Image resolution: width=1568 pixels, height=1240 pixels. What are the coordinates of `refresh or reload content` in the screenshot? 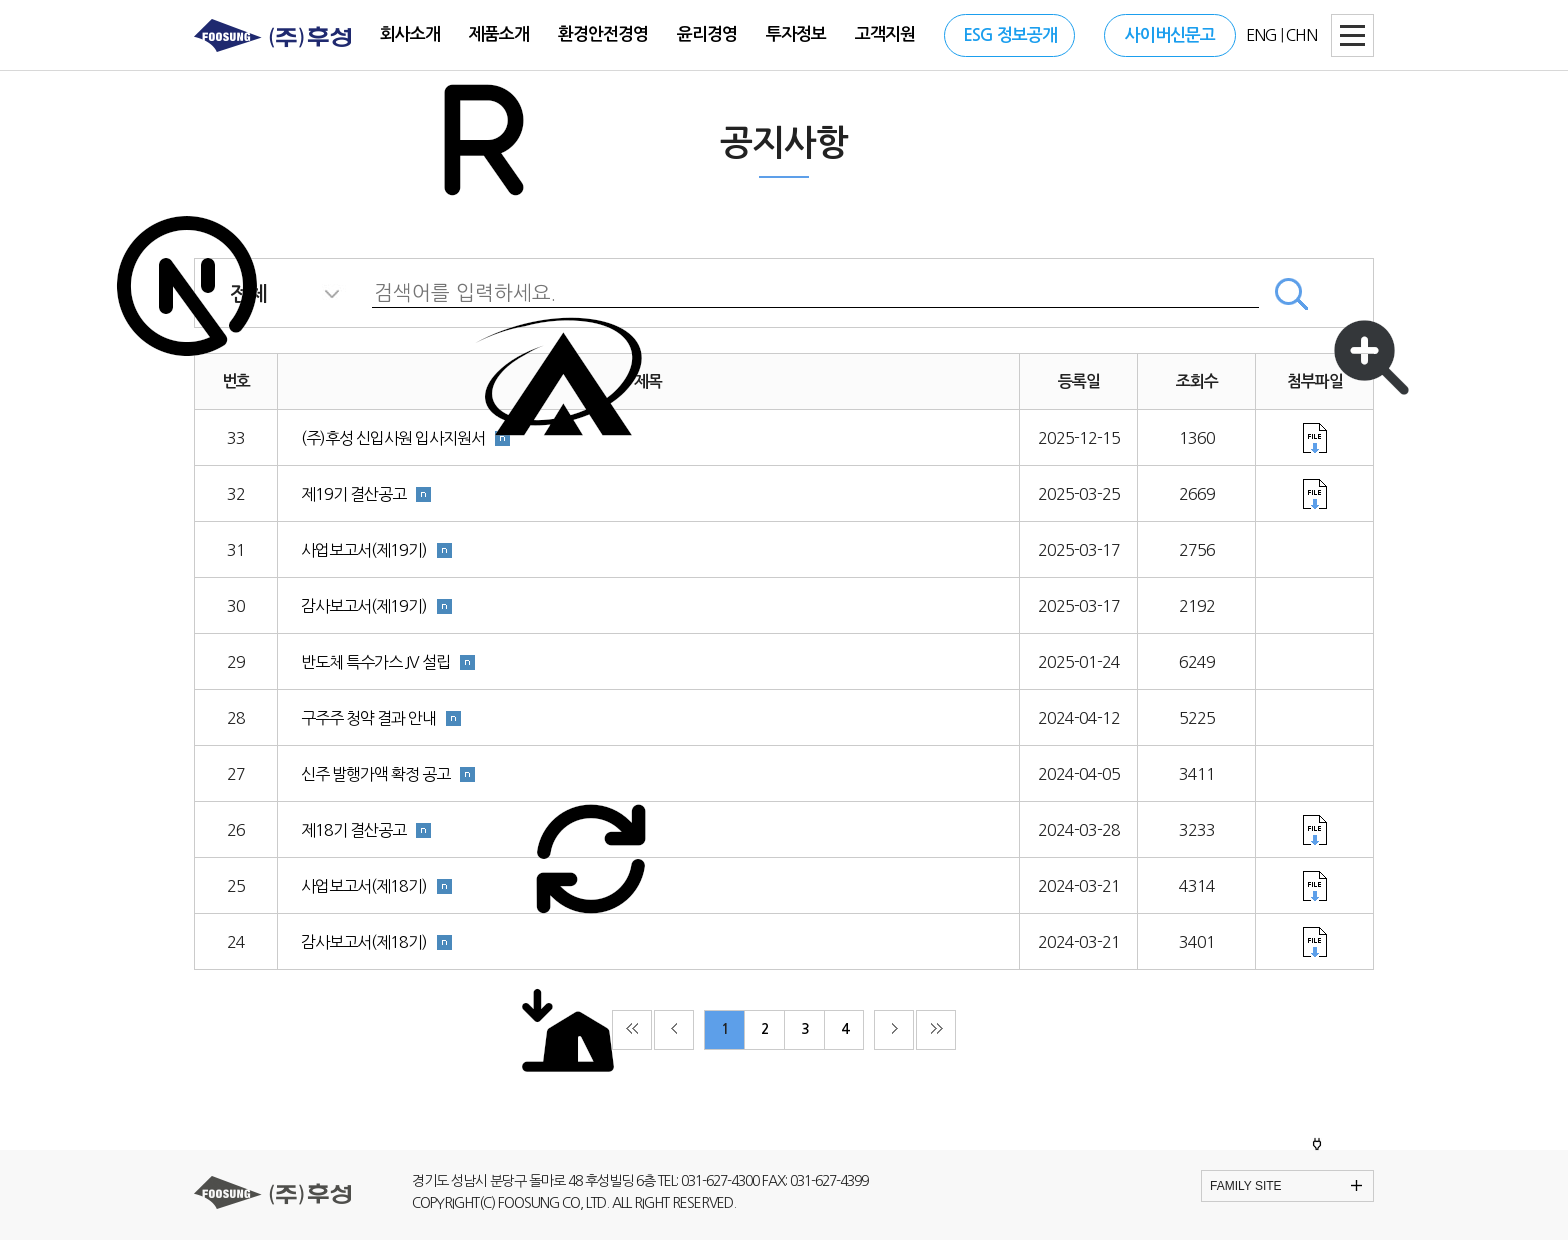 It's located at (591, 859).